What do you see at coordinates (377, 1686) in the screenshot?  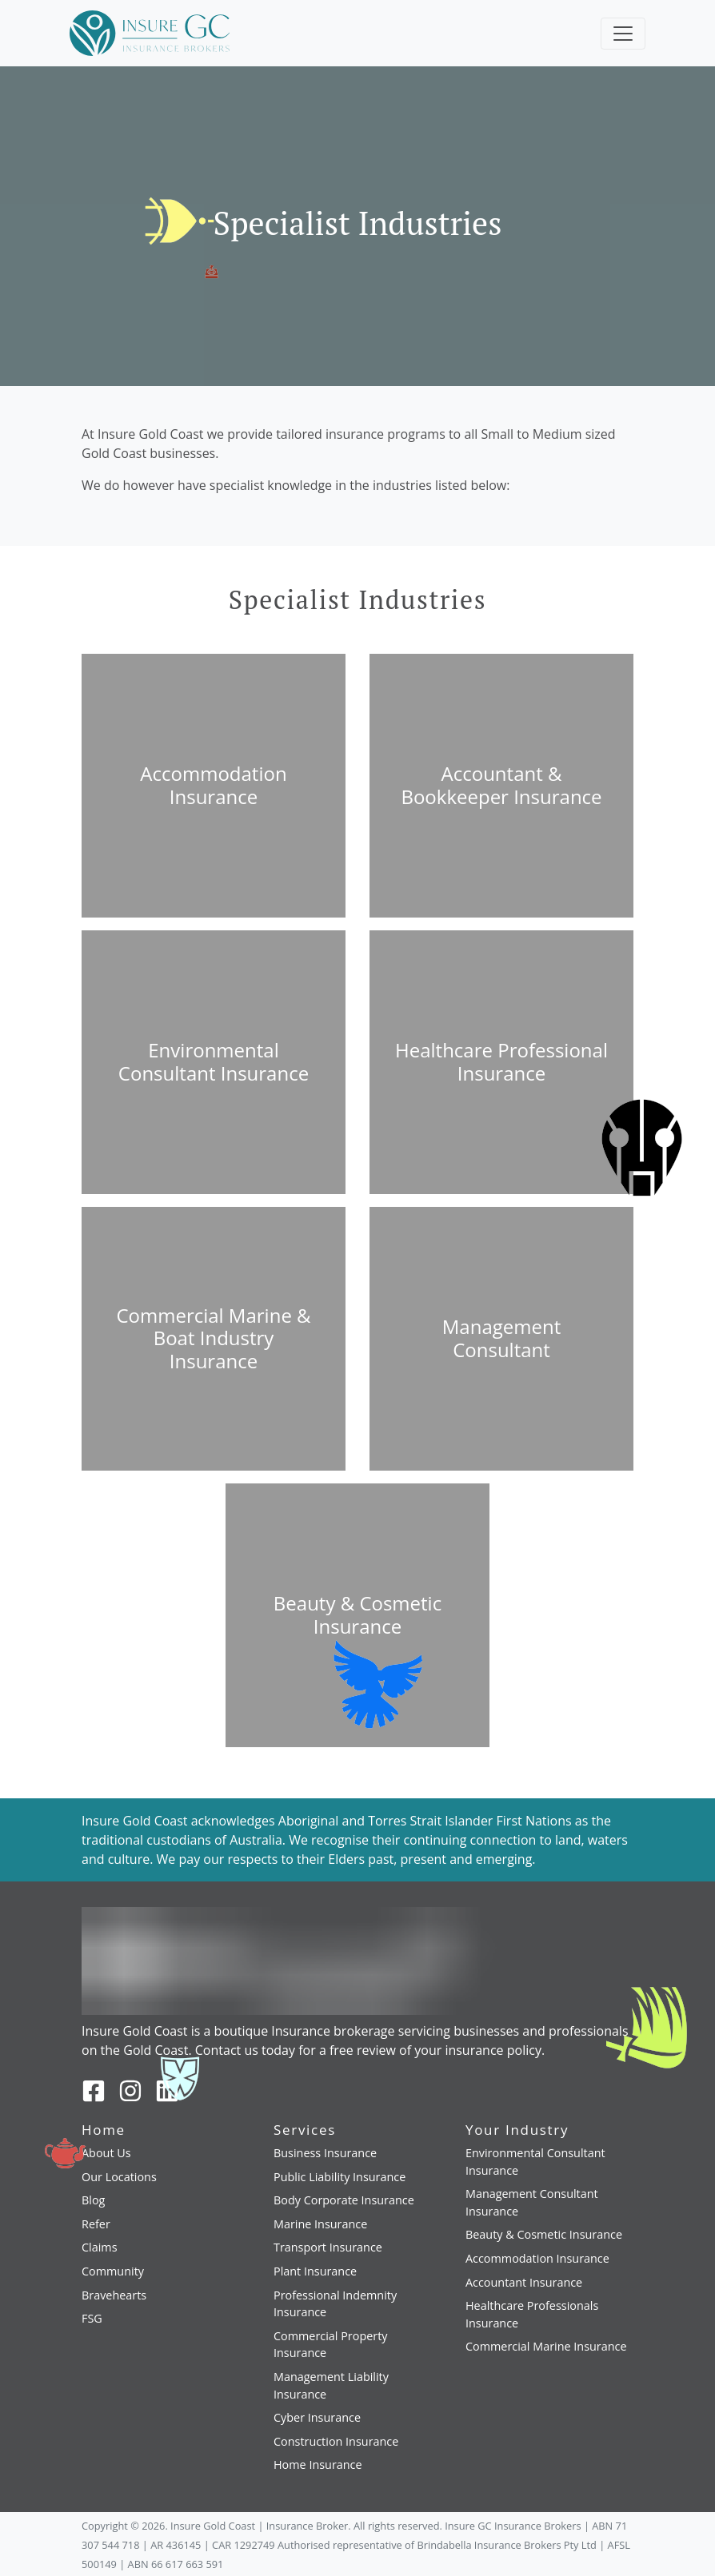 I see `indicates peace or harmony state` at bounding box center [377, 1686].